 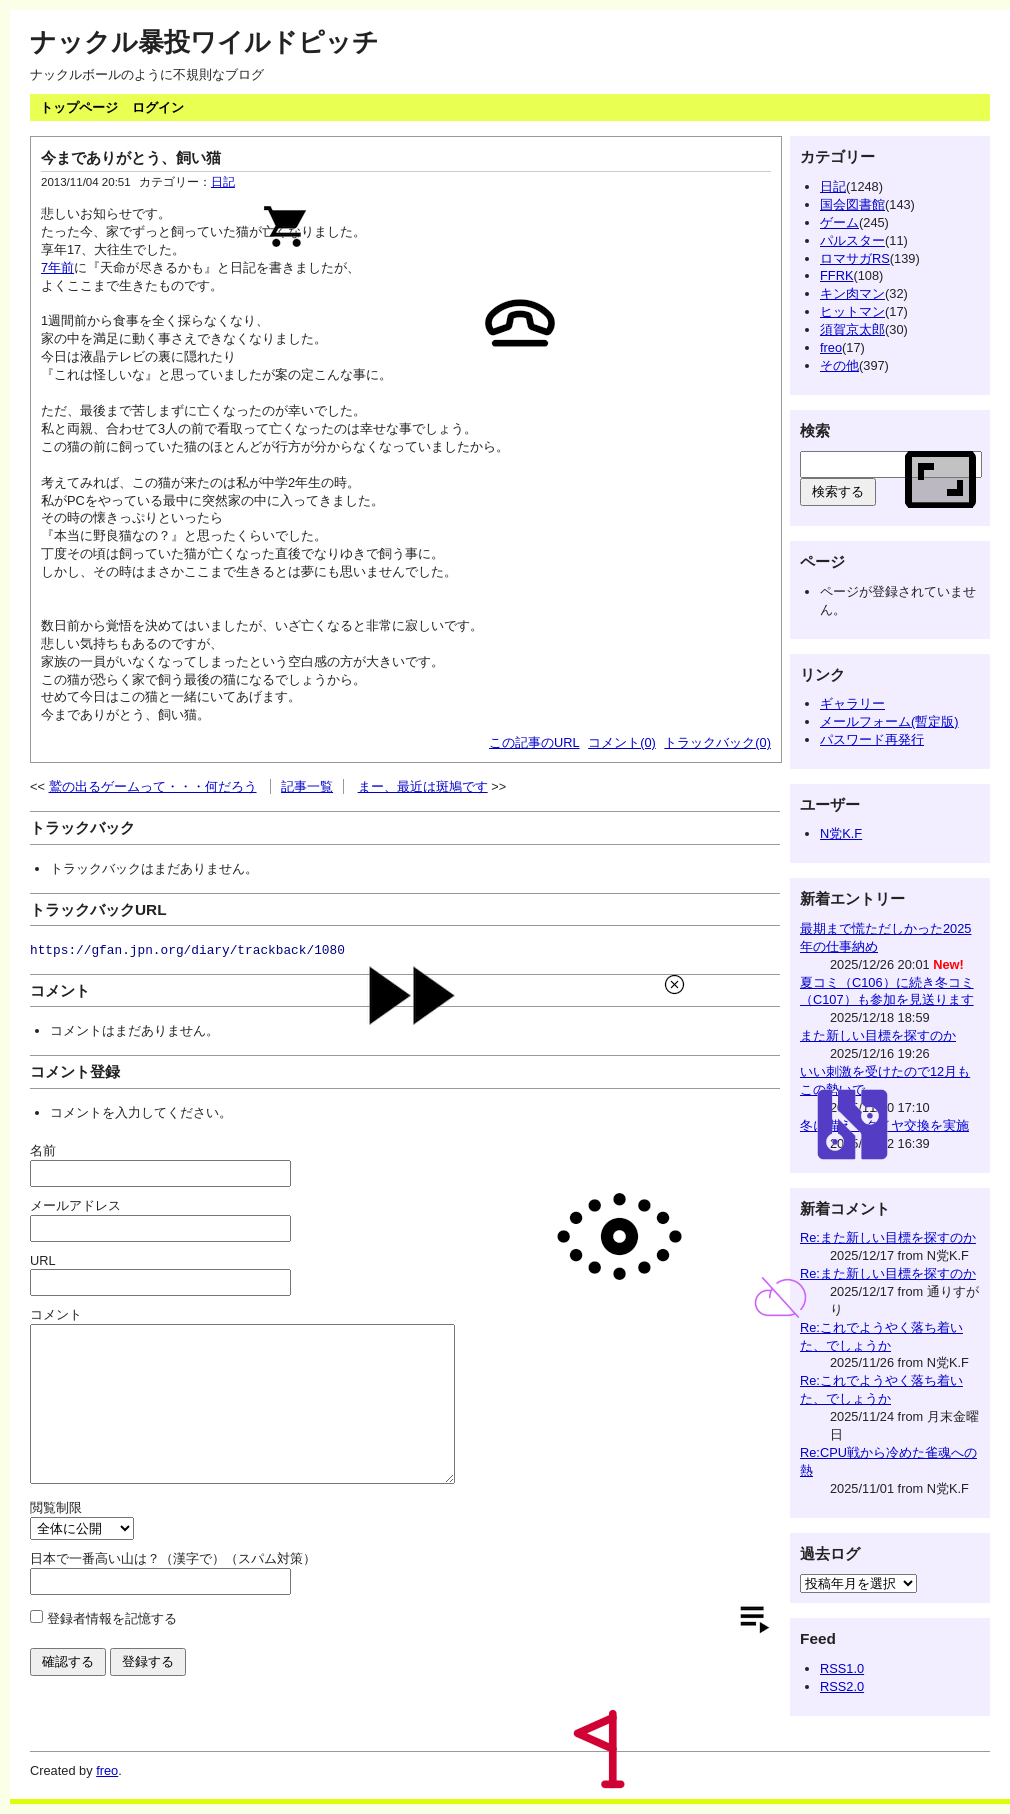 What do you see at coordinates (619, 1236) in the screenshot?
I see `preview mode with limited visibility` at bounding box center [619, 1236].